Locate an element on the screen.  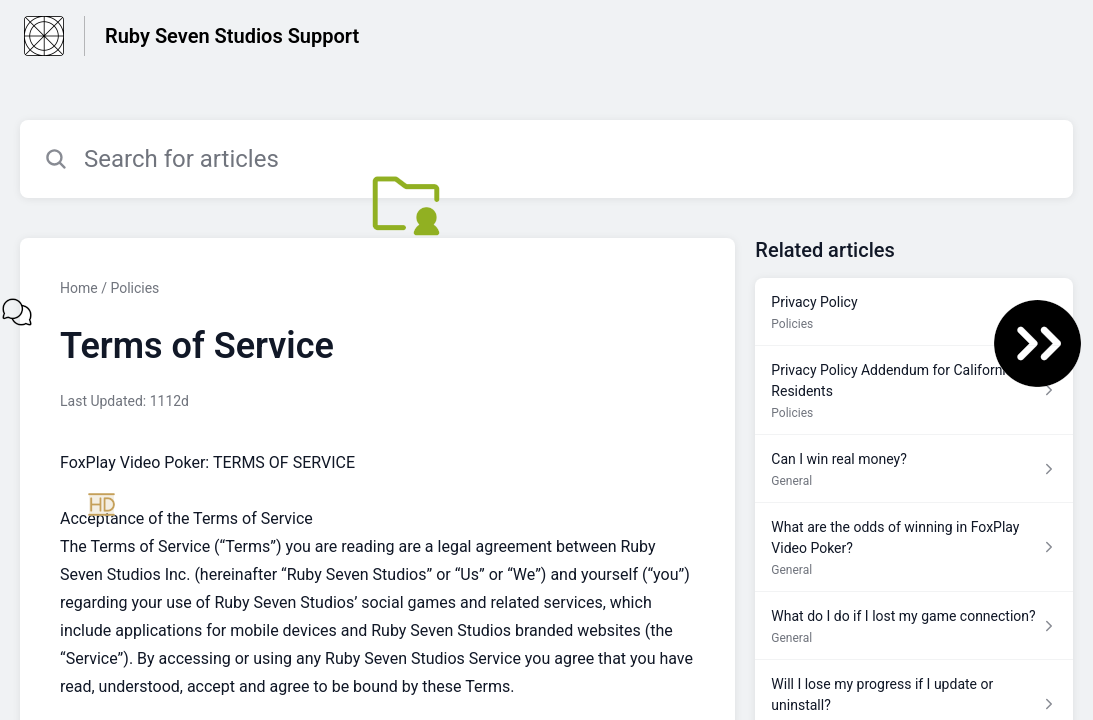
access user profile folder is located at coordinates (406, 202).